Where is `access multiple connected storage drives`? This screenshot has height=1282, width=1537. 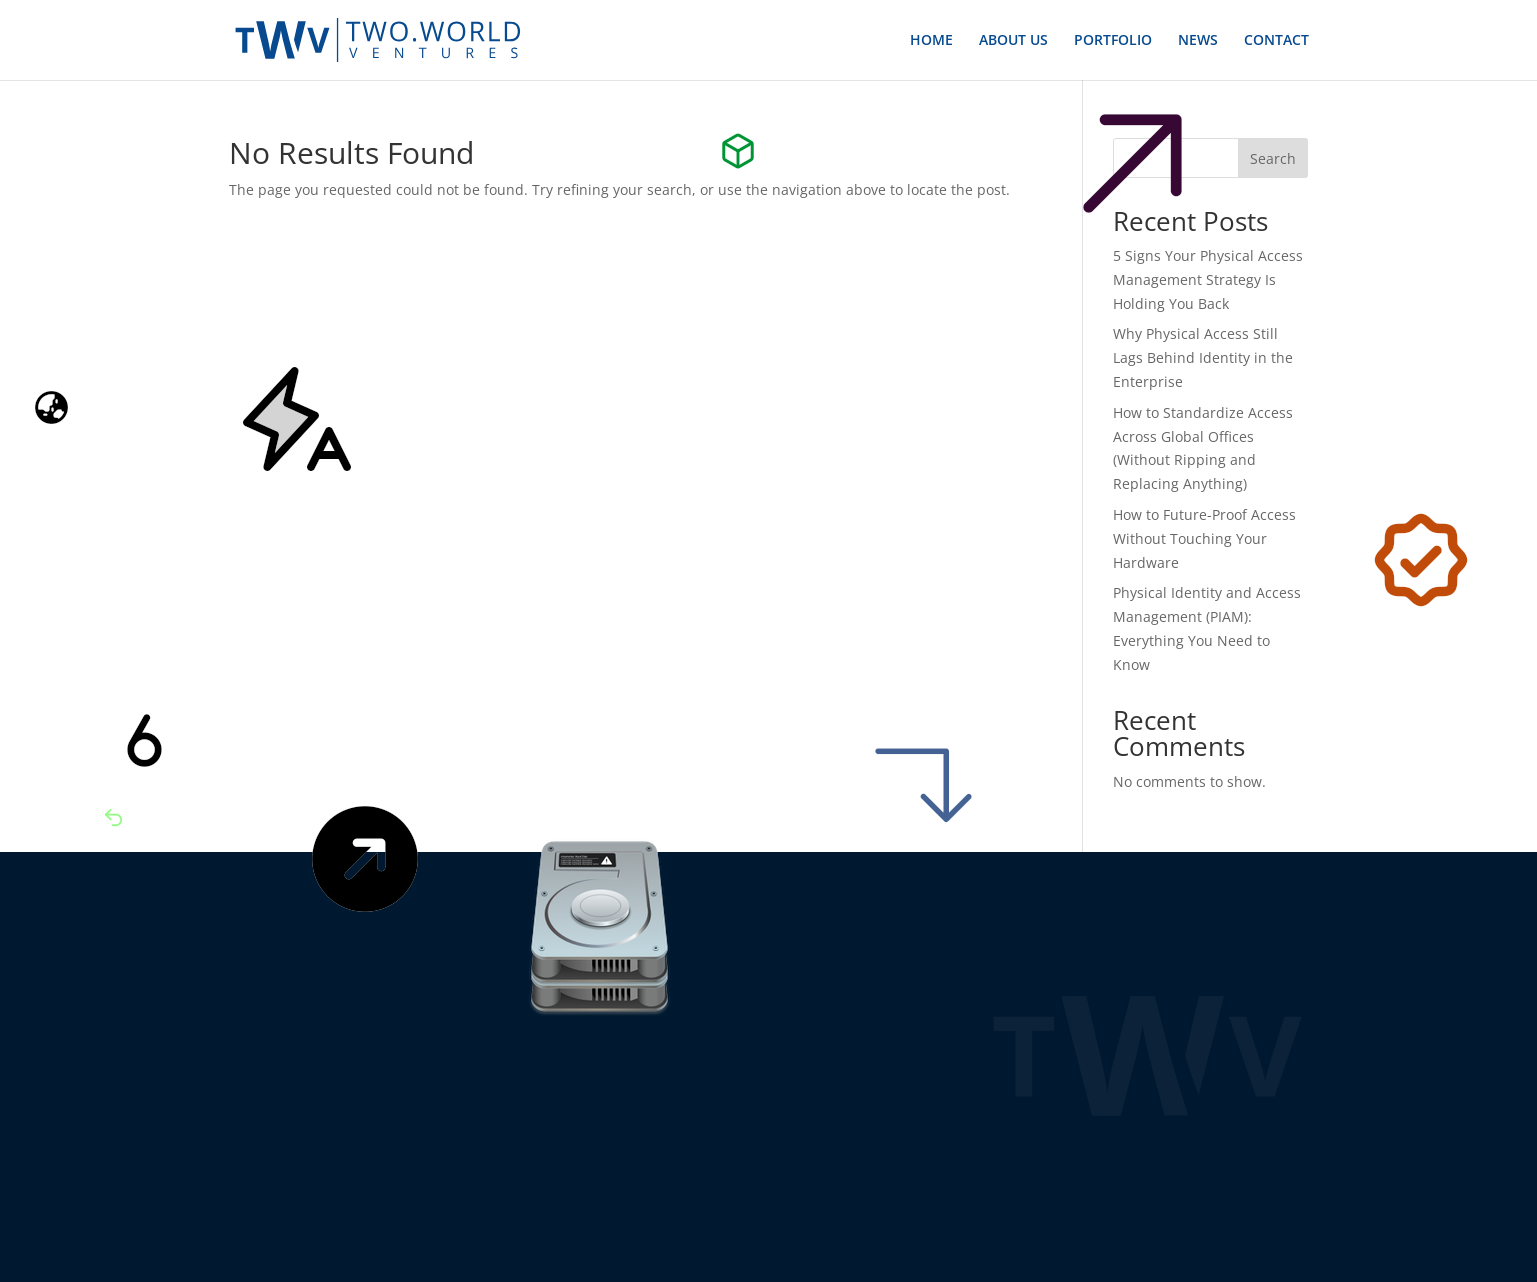
access multiple connected storage drives is located at coordinates (599, 927).